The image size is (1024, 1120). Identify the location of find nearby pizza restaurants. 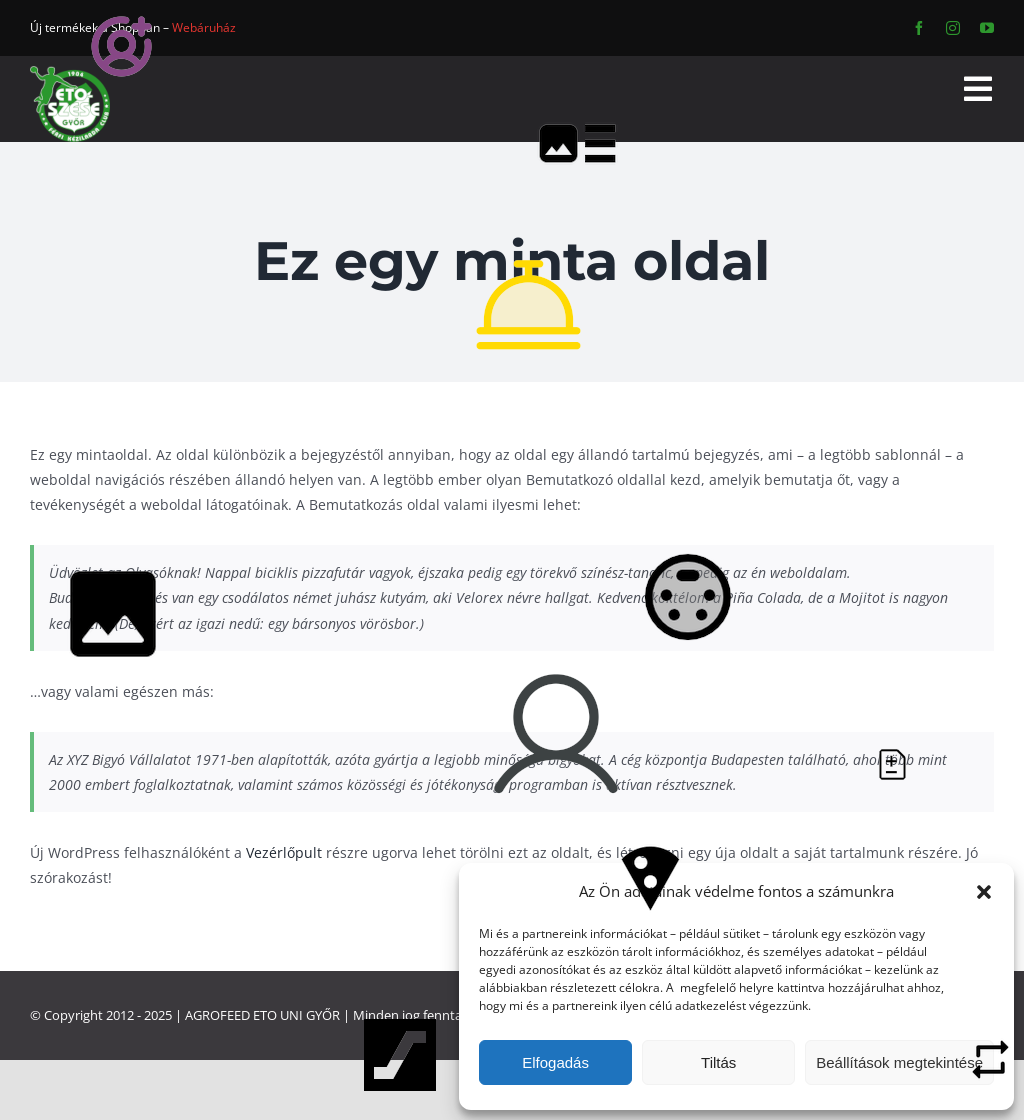
(650, 878).